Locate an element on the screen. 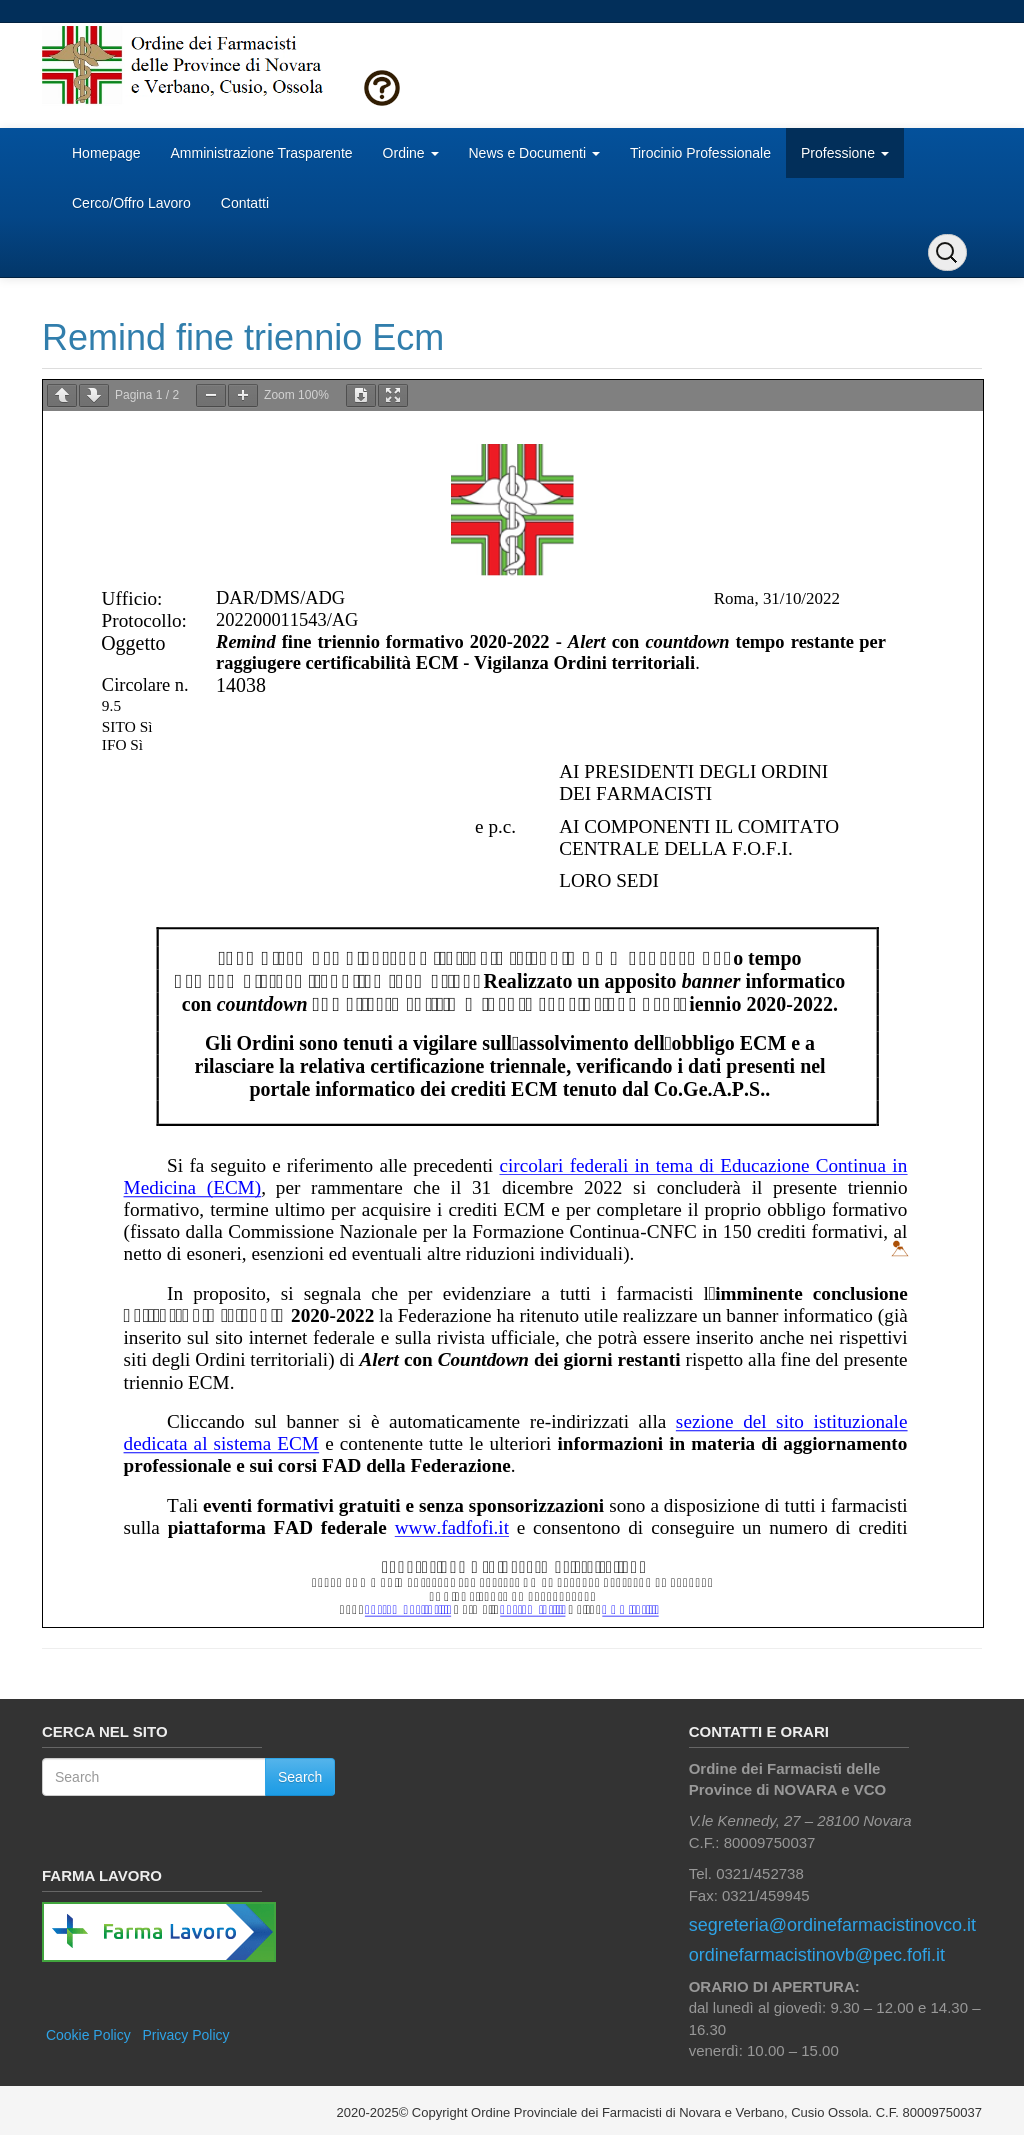  represents Japan or Japanese-related content is located at coordinates (900, 1248).